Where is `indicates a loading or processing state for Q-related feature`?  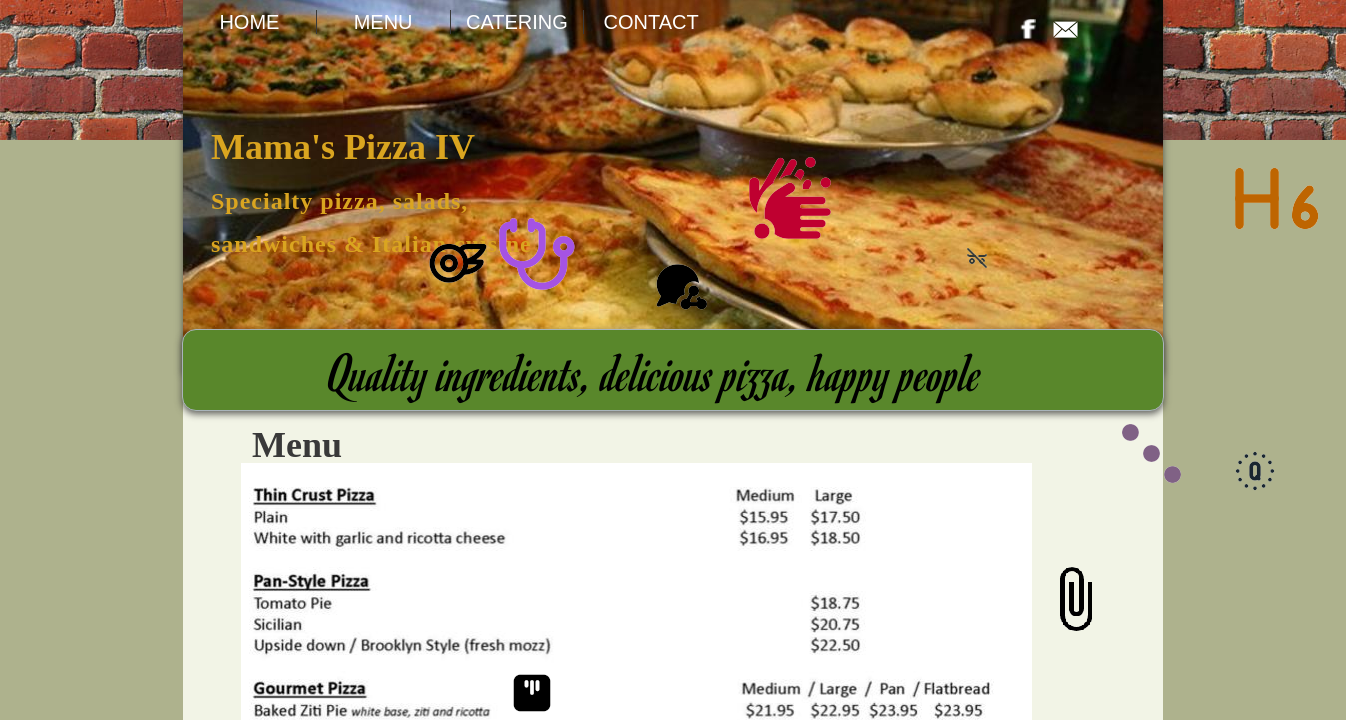
indicates a loading or processing state for Q-related feature is located at coordinates (1255, 471).